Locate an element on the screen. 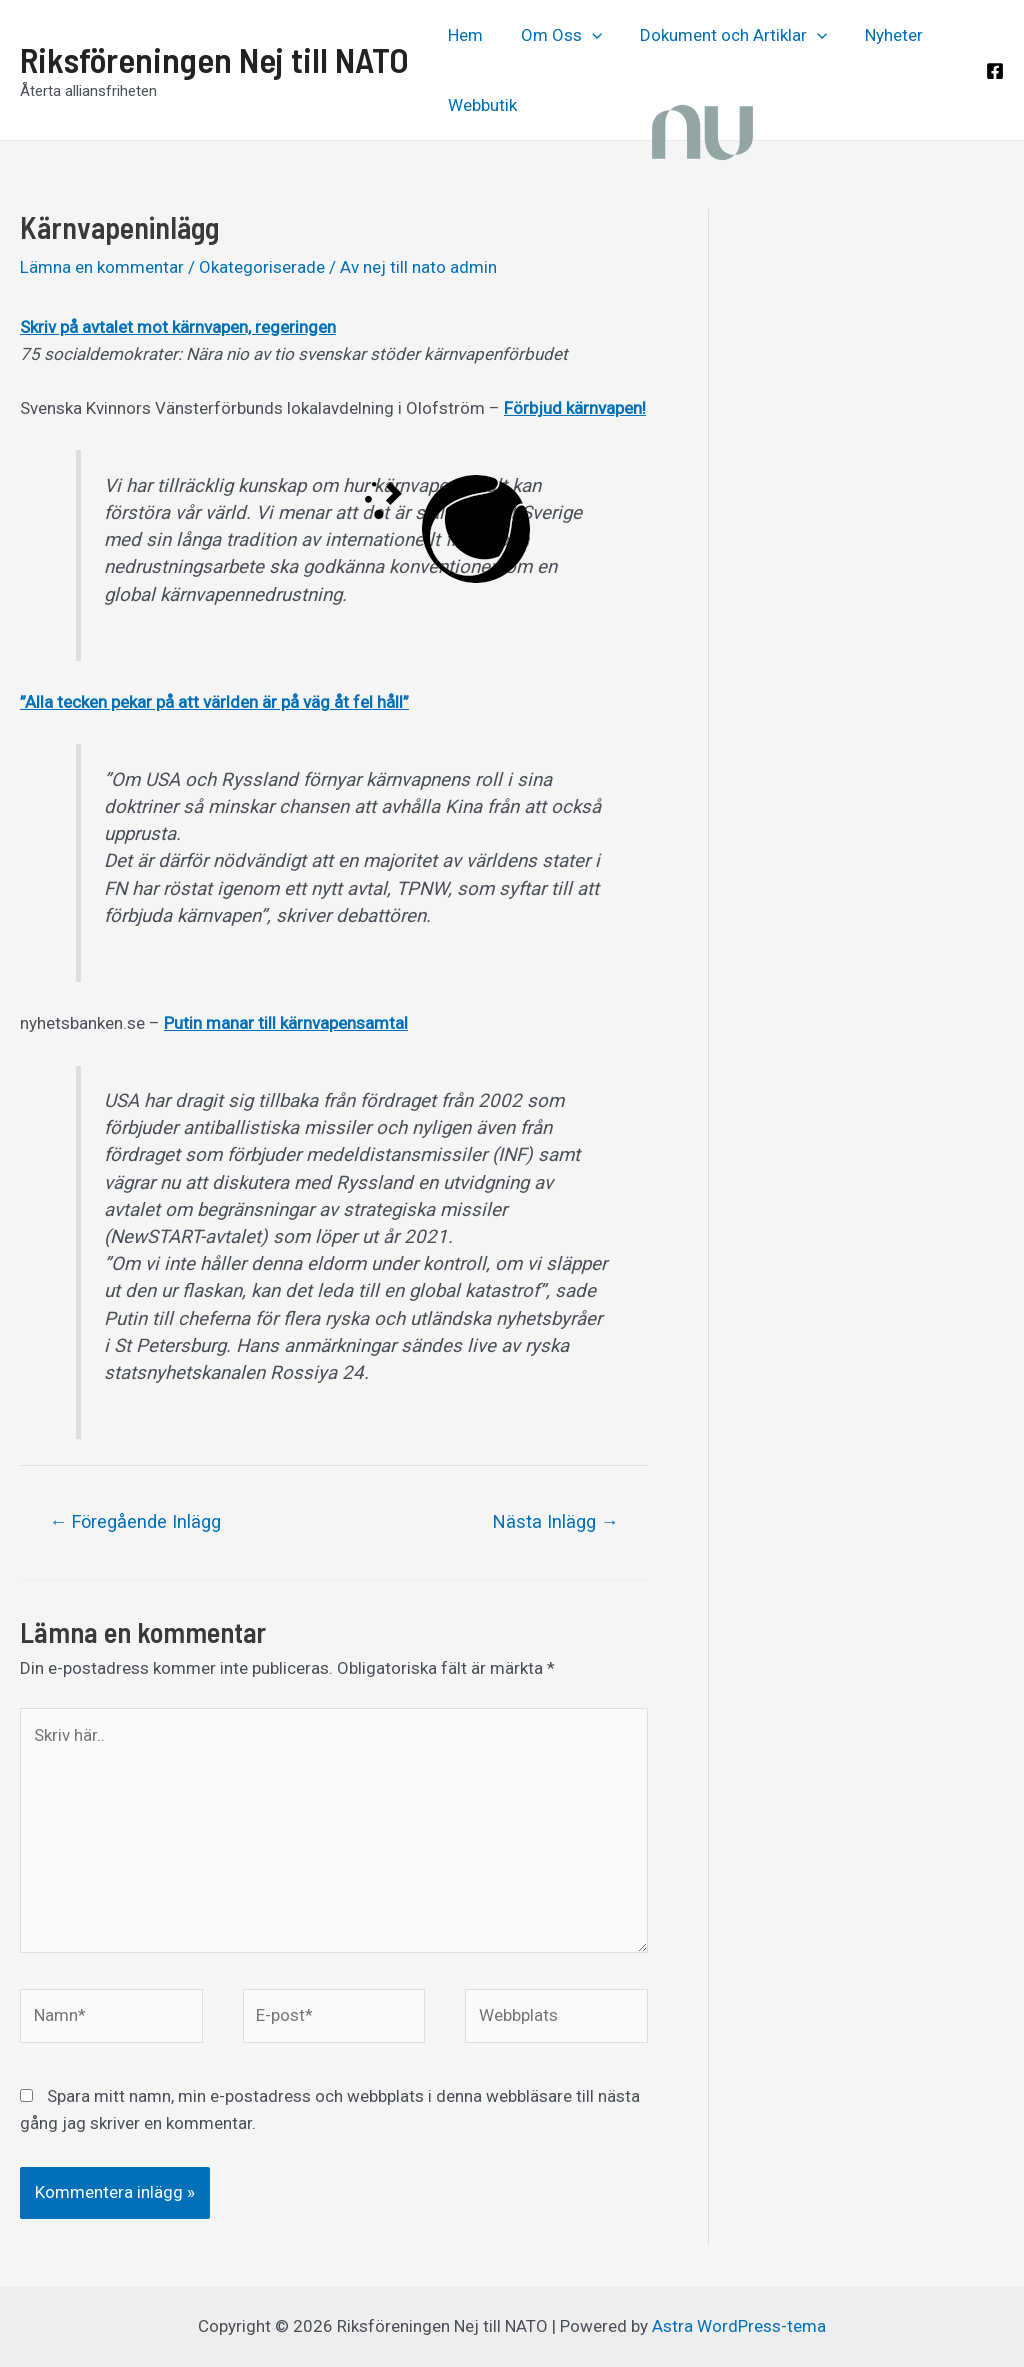  KDE Plasma desktop environment logo is located at coordinates (383, 500).